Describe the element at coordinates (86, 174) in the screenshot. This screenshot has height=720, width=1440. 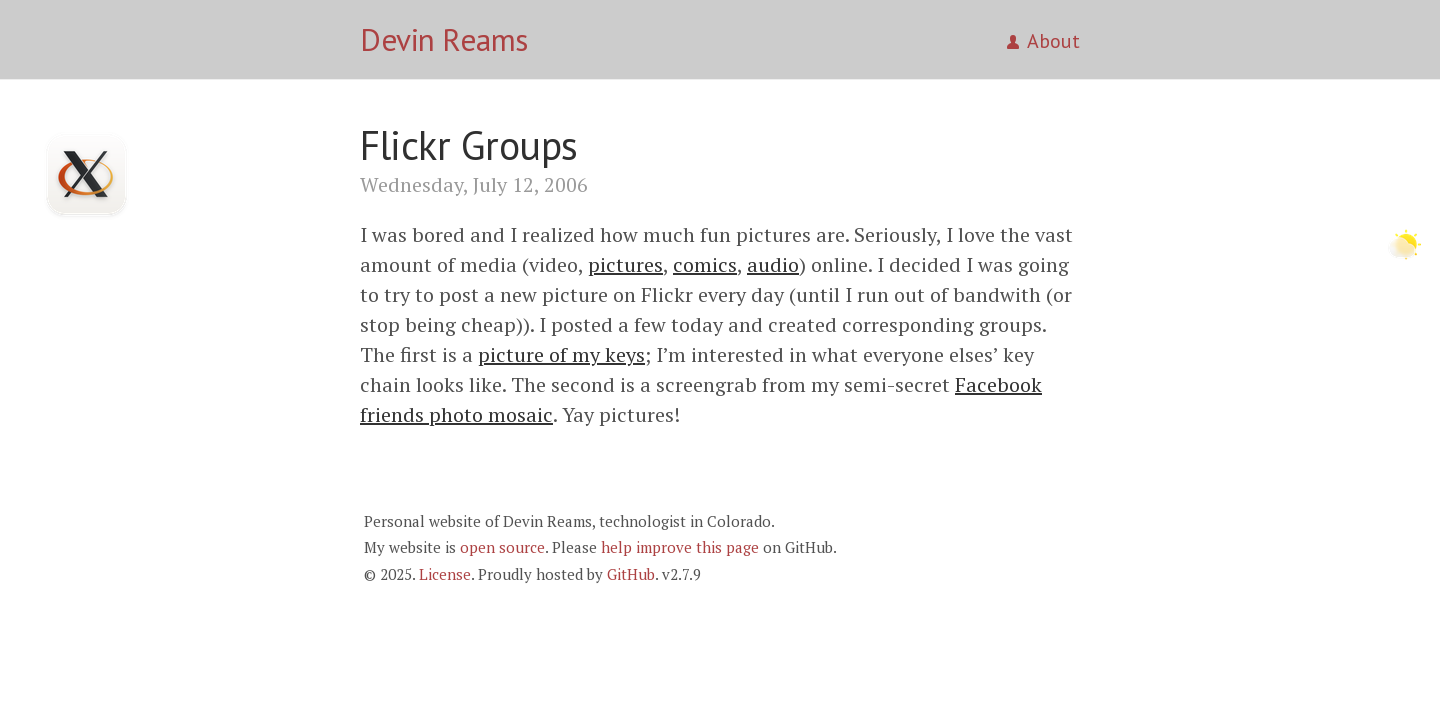
I see `launch xorg display server application` at that location.